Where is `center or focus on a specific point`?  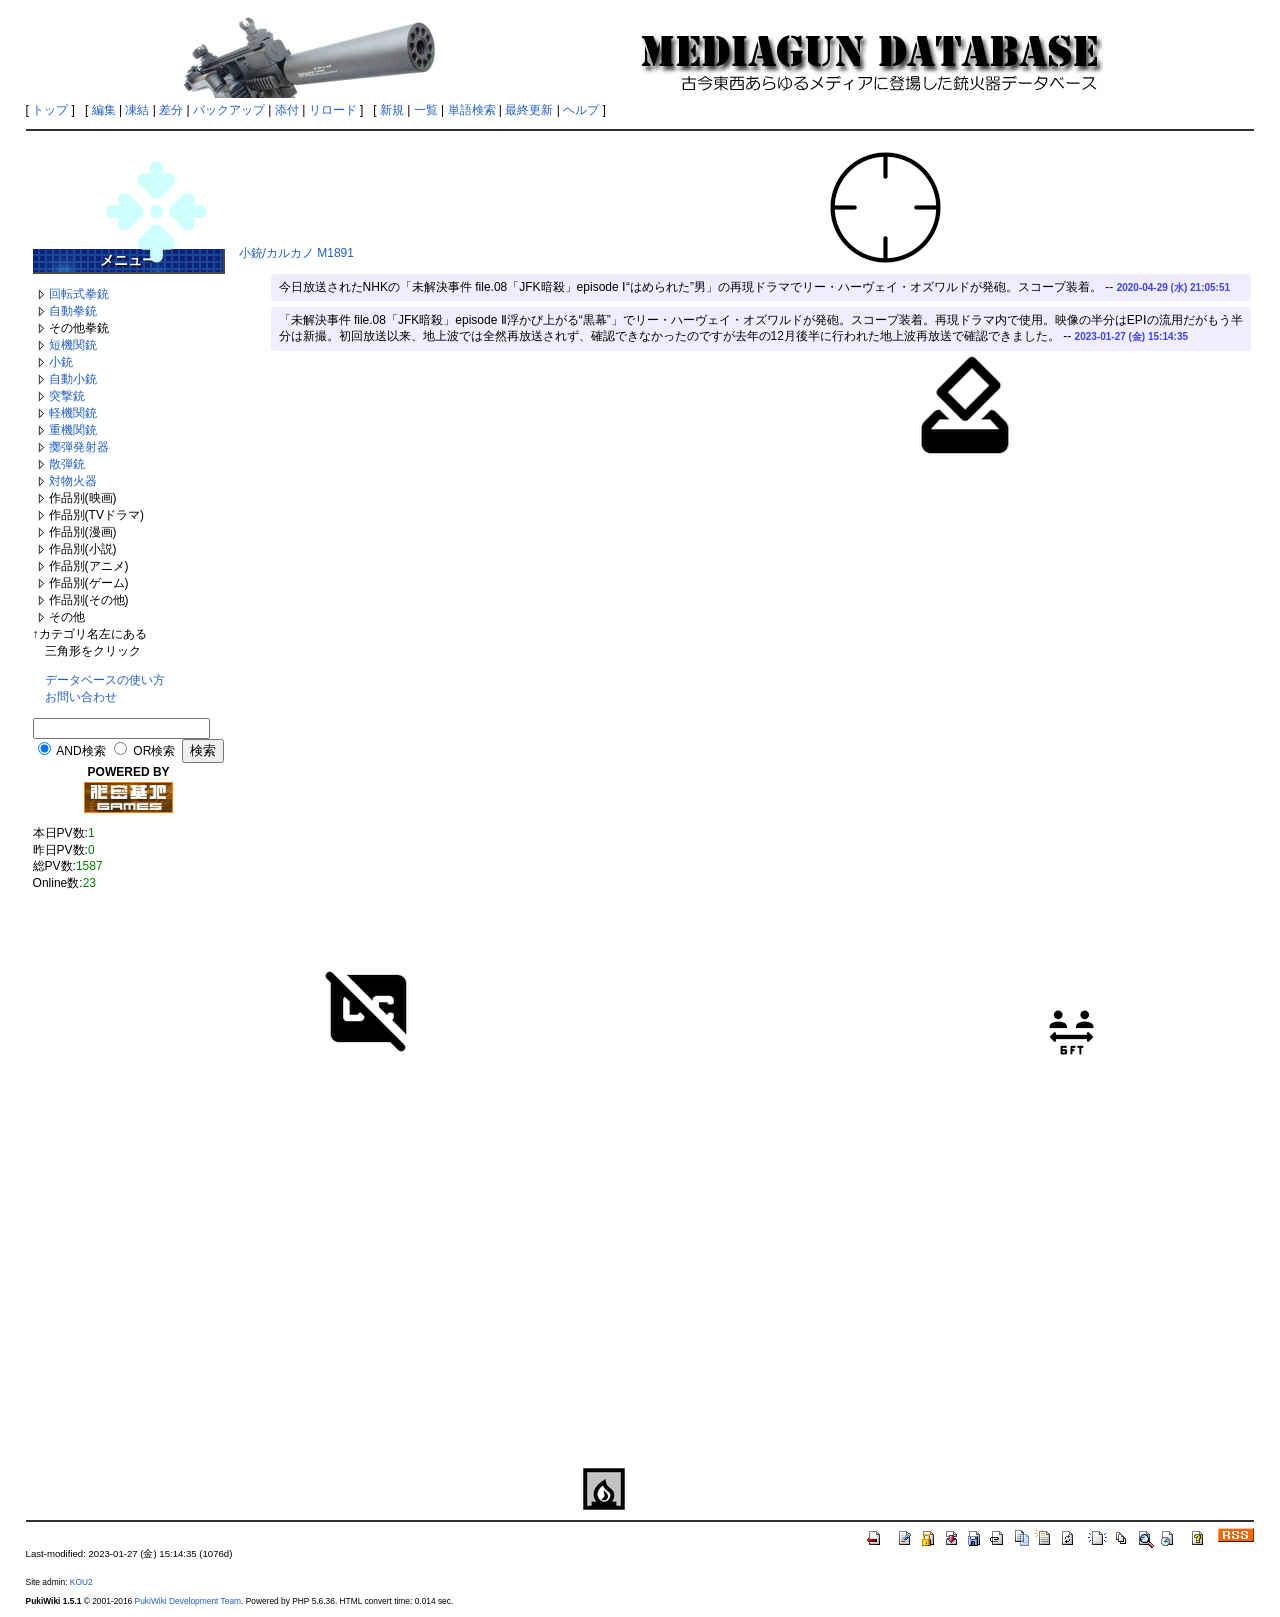
center or focus on a specific point is located at coordinates (156, 211).